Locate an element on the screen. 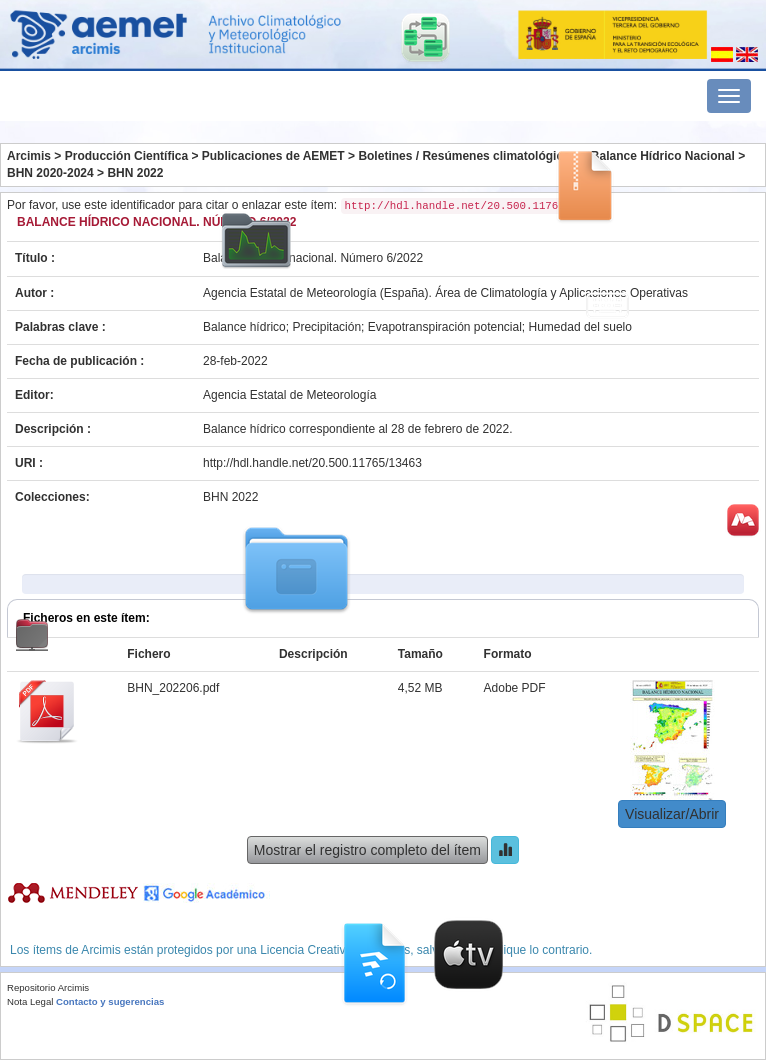 The height and width of the screenshot is (1060, 766). open a compressed archive file is located at coordinates (585, 187).